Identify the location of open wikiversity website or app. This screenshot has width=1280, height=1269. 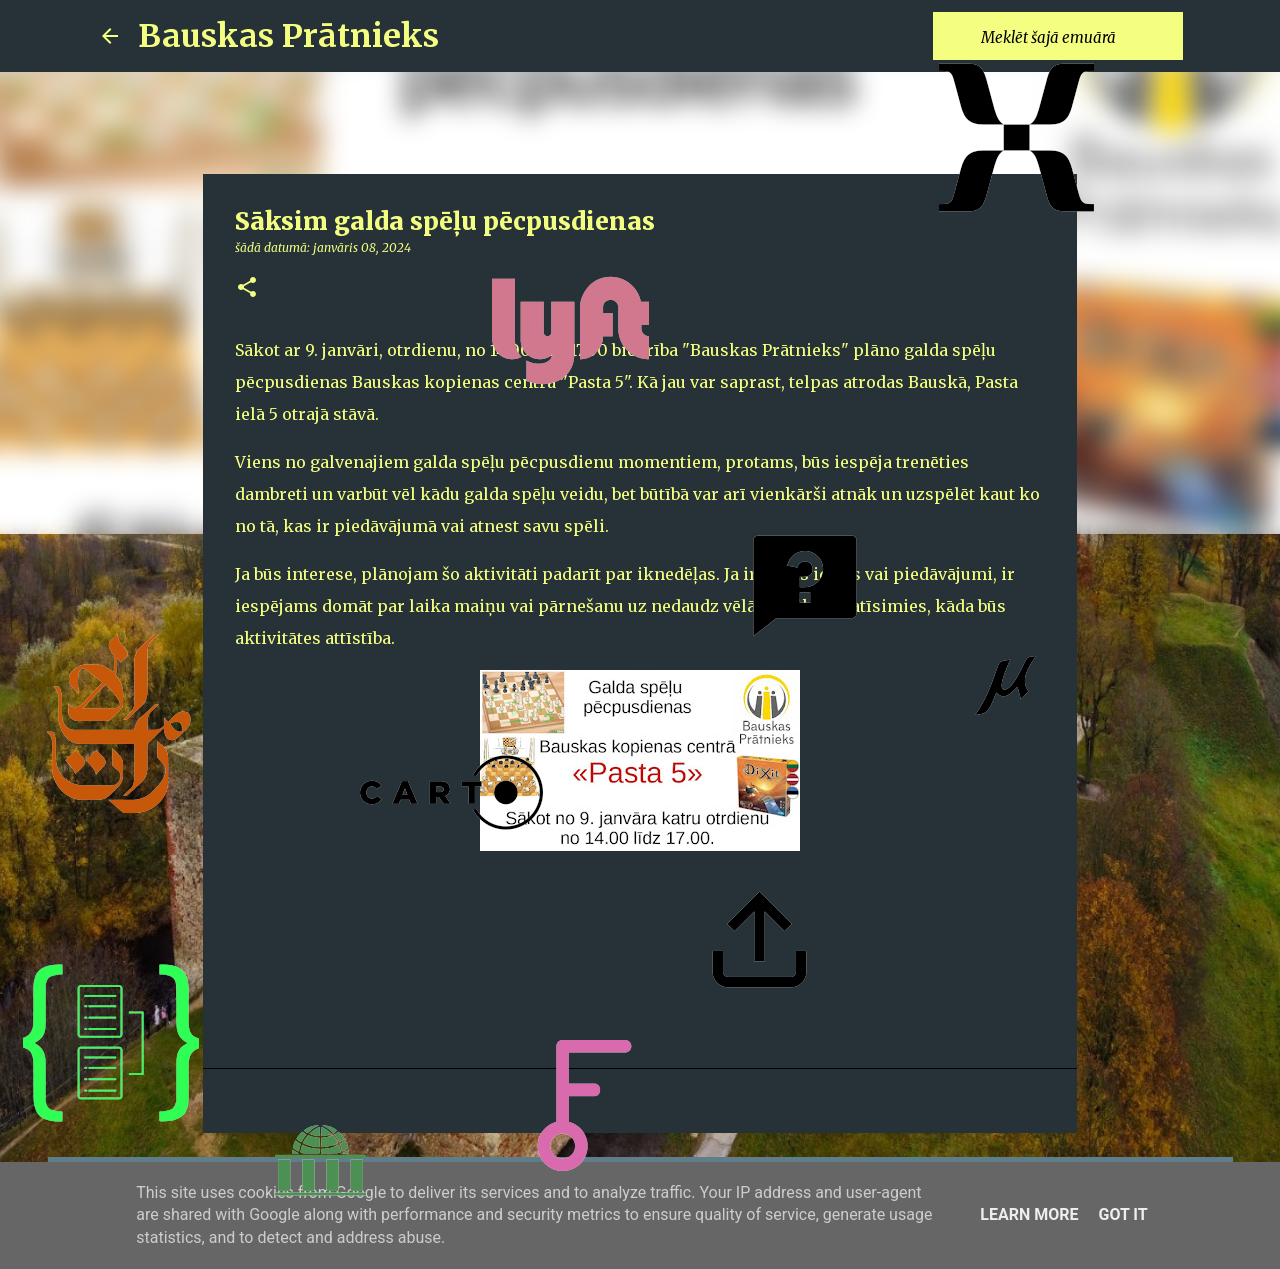
(320, 1160).